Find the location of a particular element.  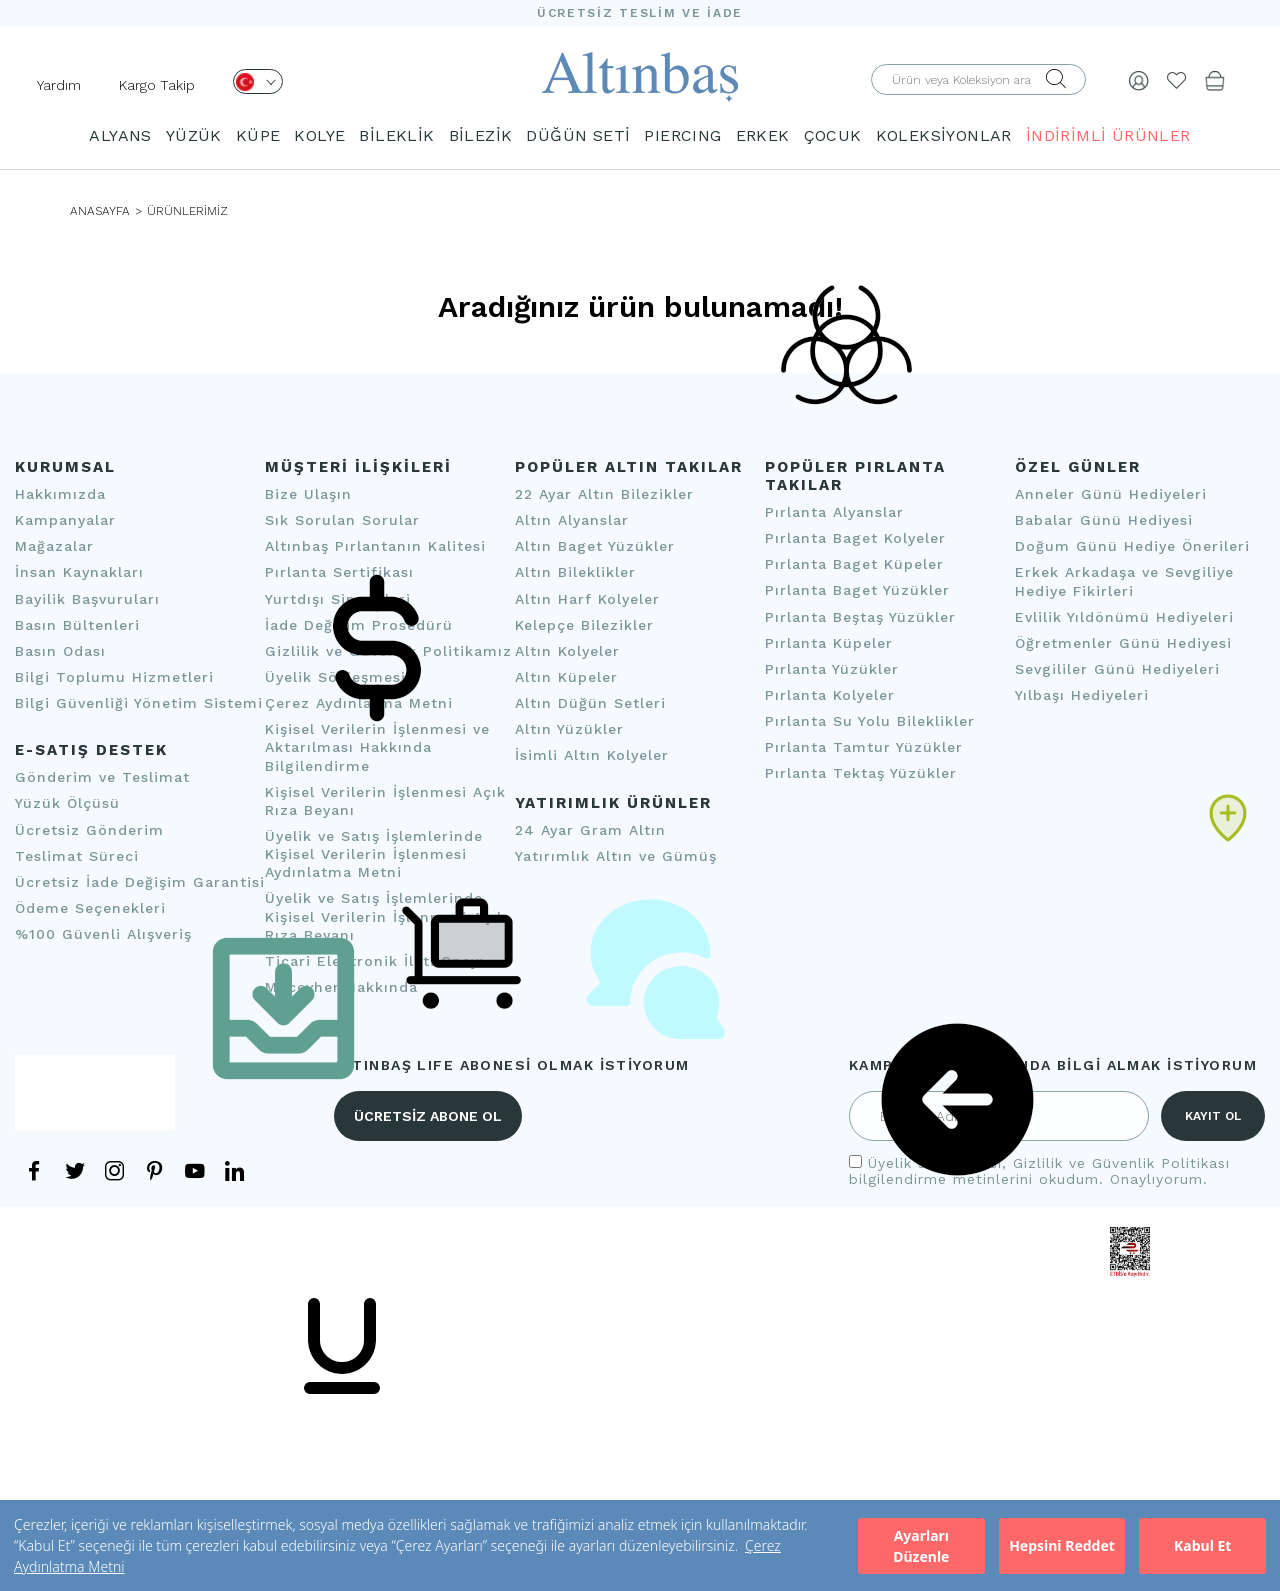

apply underline formatting to selected text is located at coordinates (342, 1340).